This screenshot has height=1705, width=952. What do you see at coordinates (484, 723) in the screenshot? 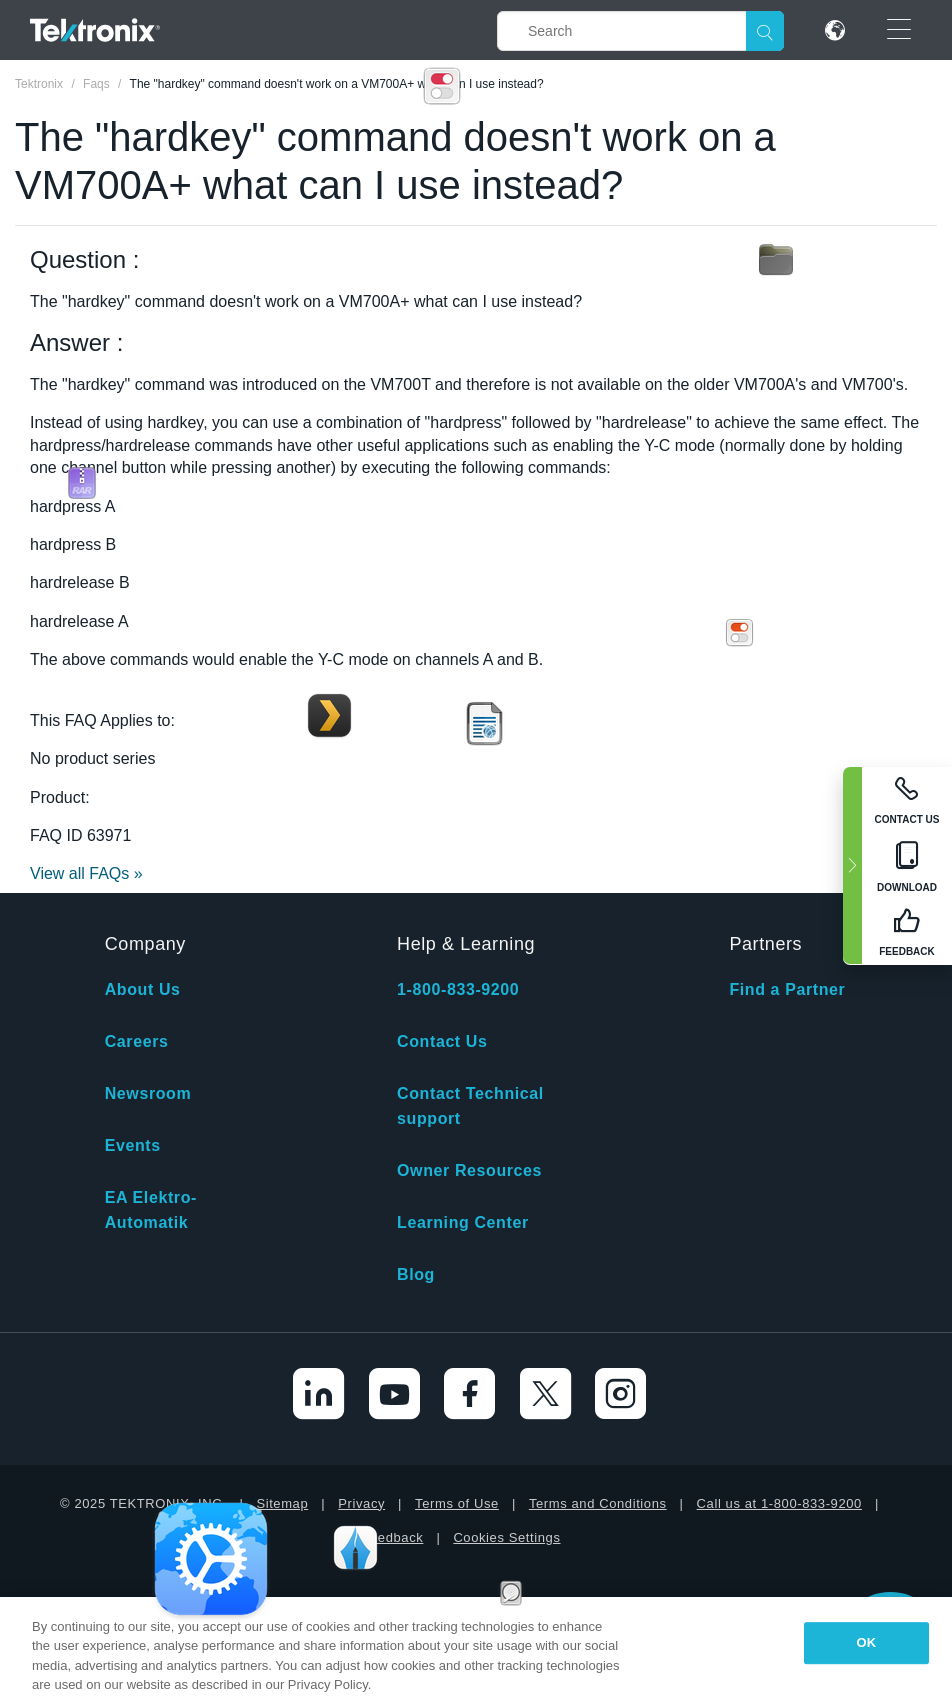
I see `libreoffice web document file type` at bounding box center [484, 723].